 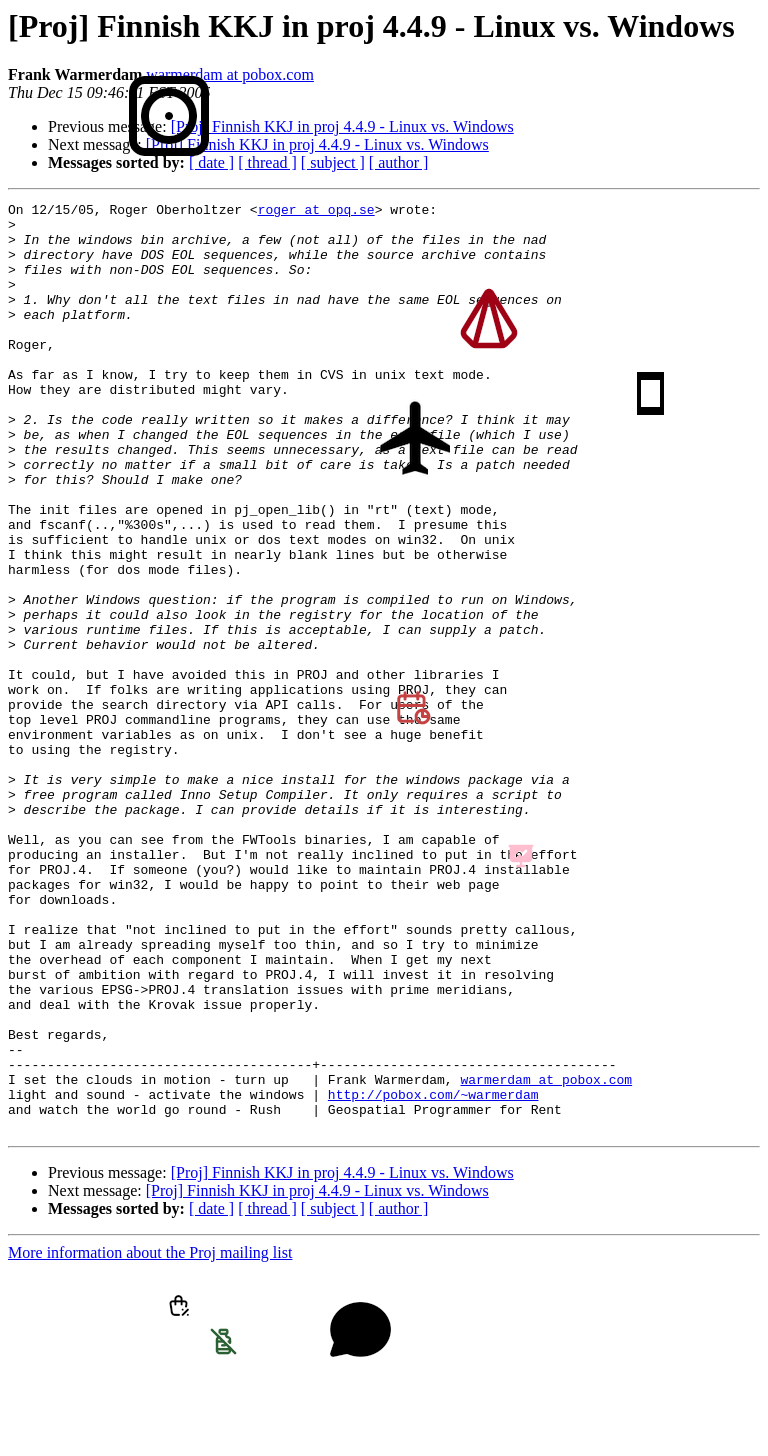 I want to click on indicates vaccine or medication is unavailable, so click(x=223, y=1341).